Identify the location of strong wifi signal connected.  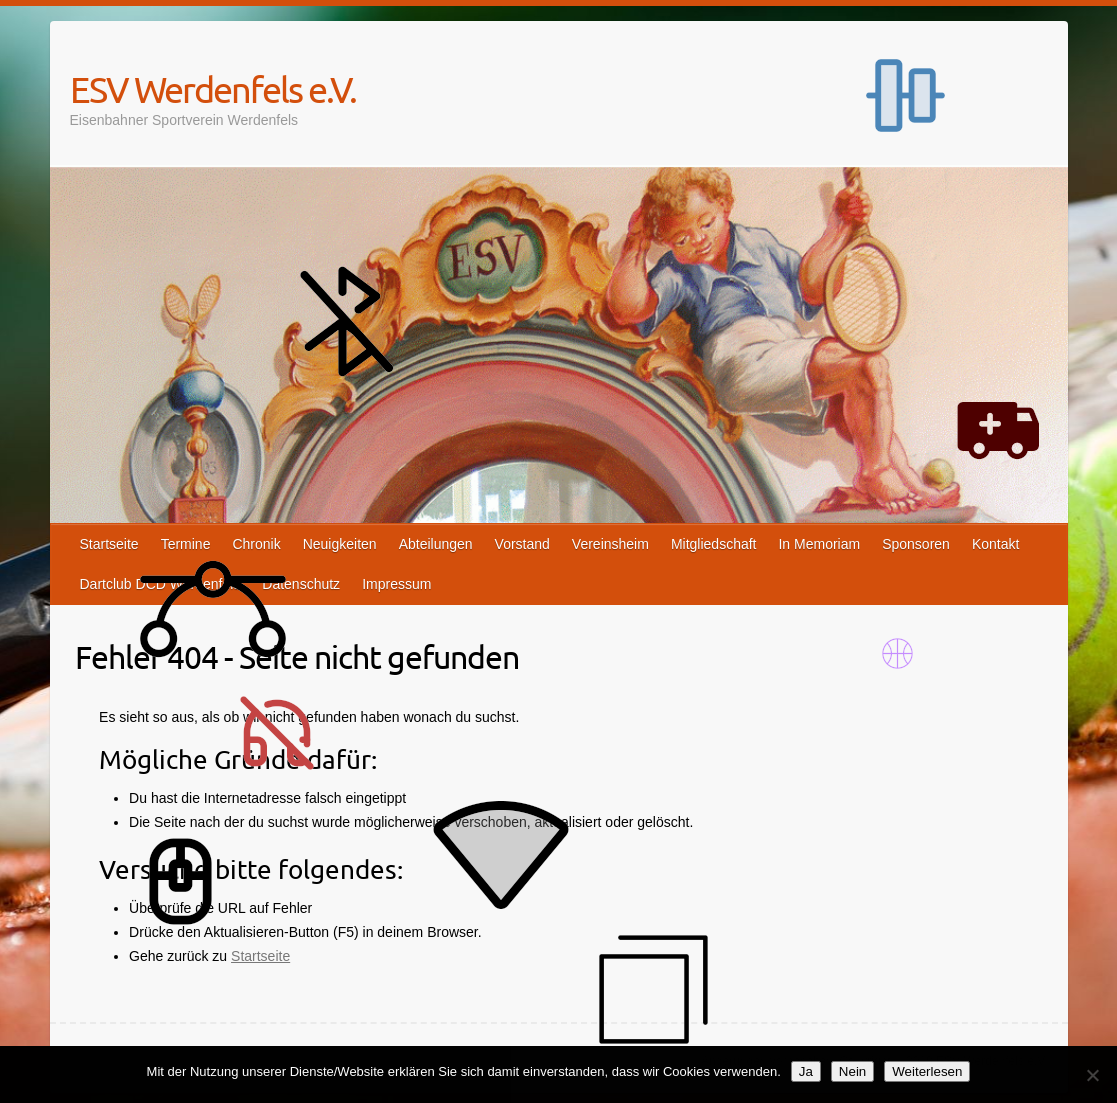
(501, 855).